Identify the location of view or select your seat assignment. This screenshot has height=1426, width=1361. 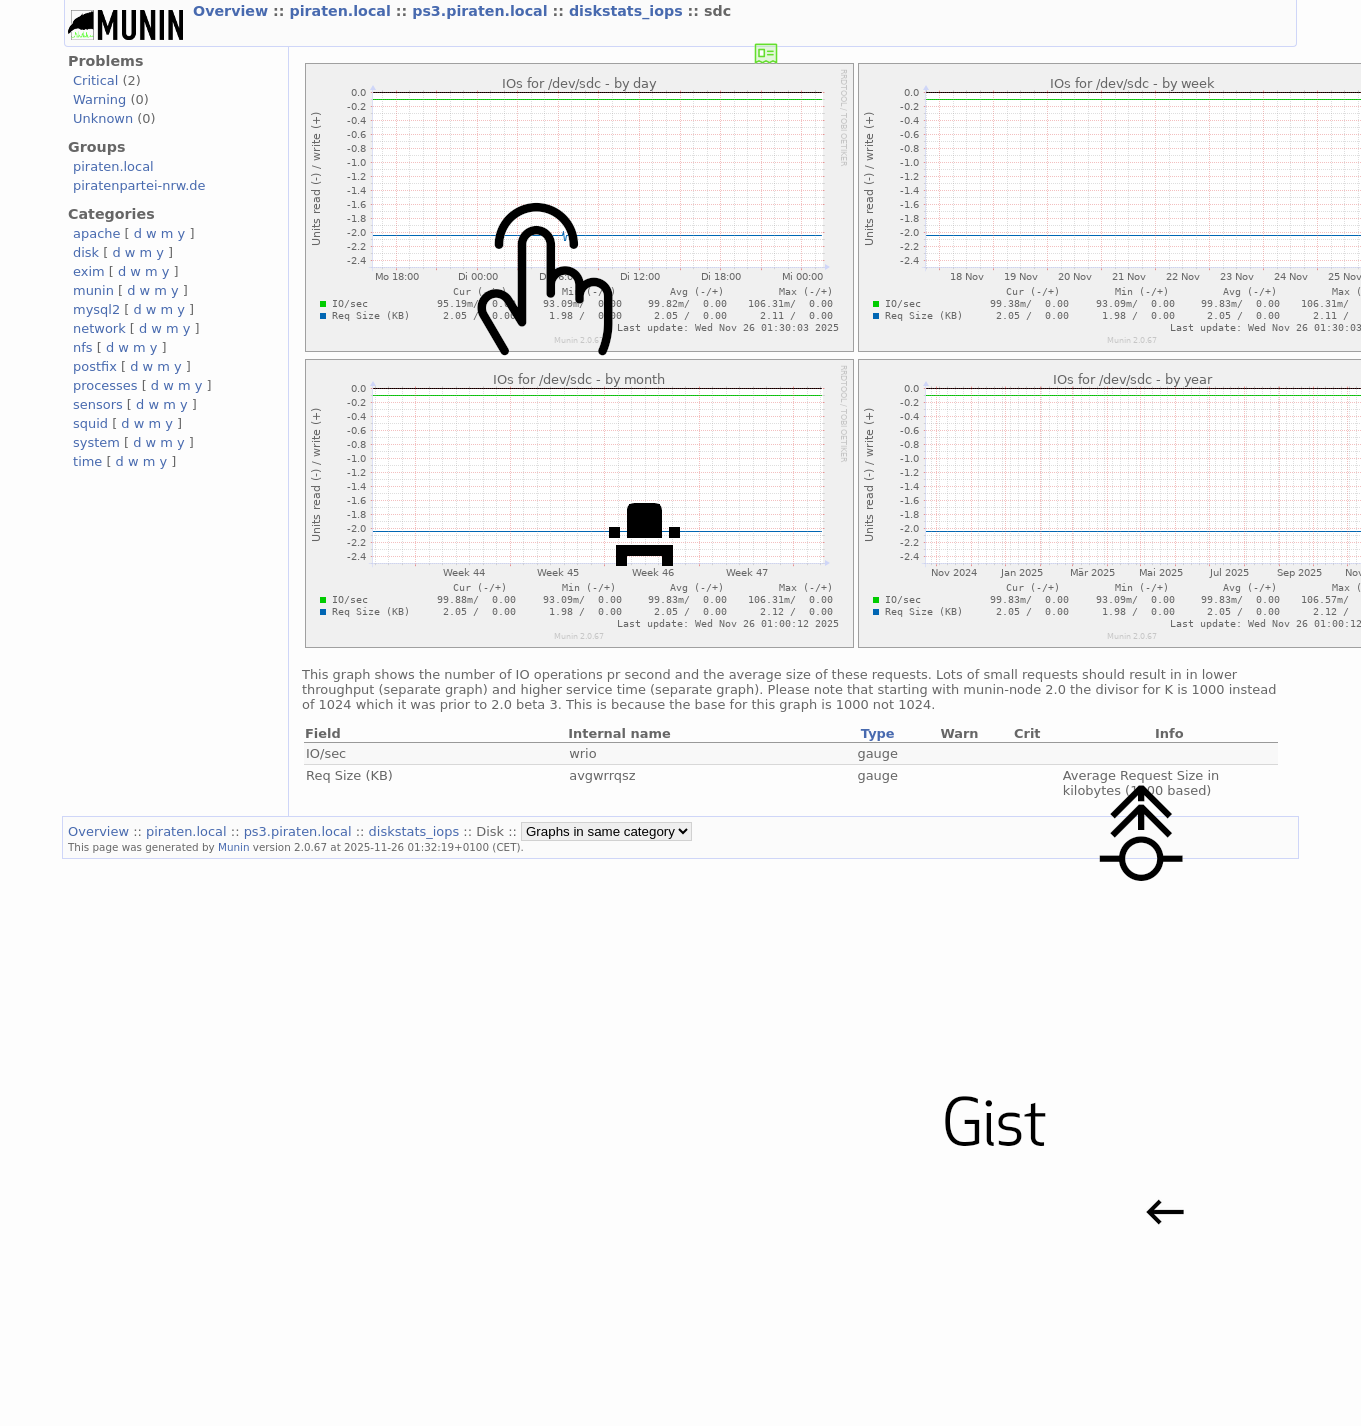
(644, 534).